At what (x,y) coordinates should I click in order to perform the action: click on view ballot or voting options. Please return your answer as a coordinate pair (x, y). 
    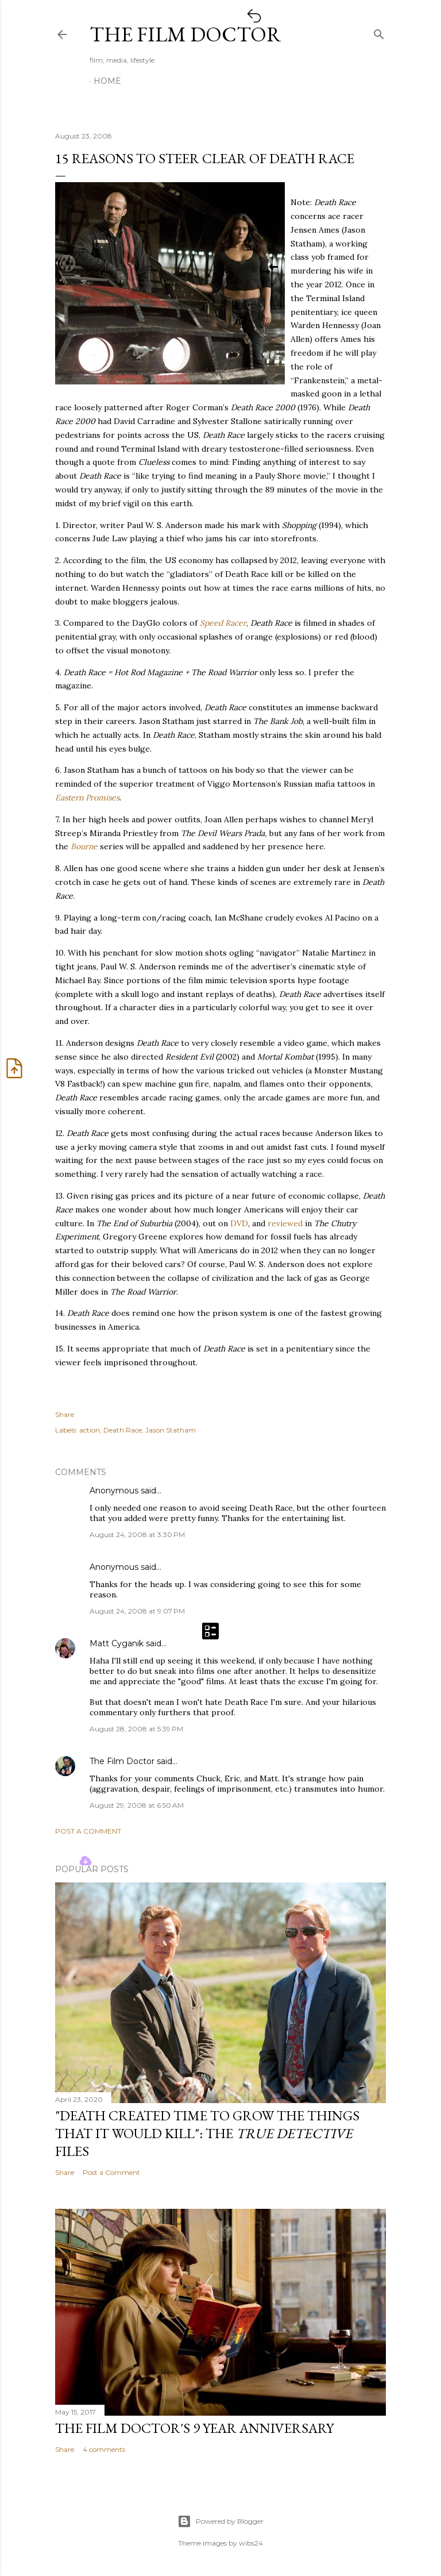
    Looking at the image, I should click on (210, 1631).